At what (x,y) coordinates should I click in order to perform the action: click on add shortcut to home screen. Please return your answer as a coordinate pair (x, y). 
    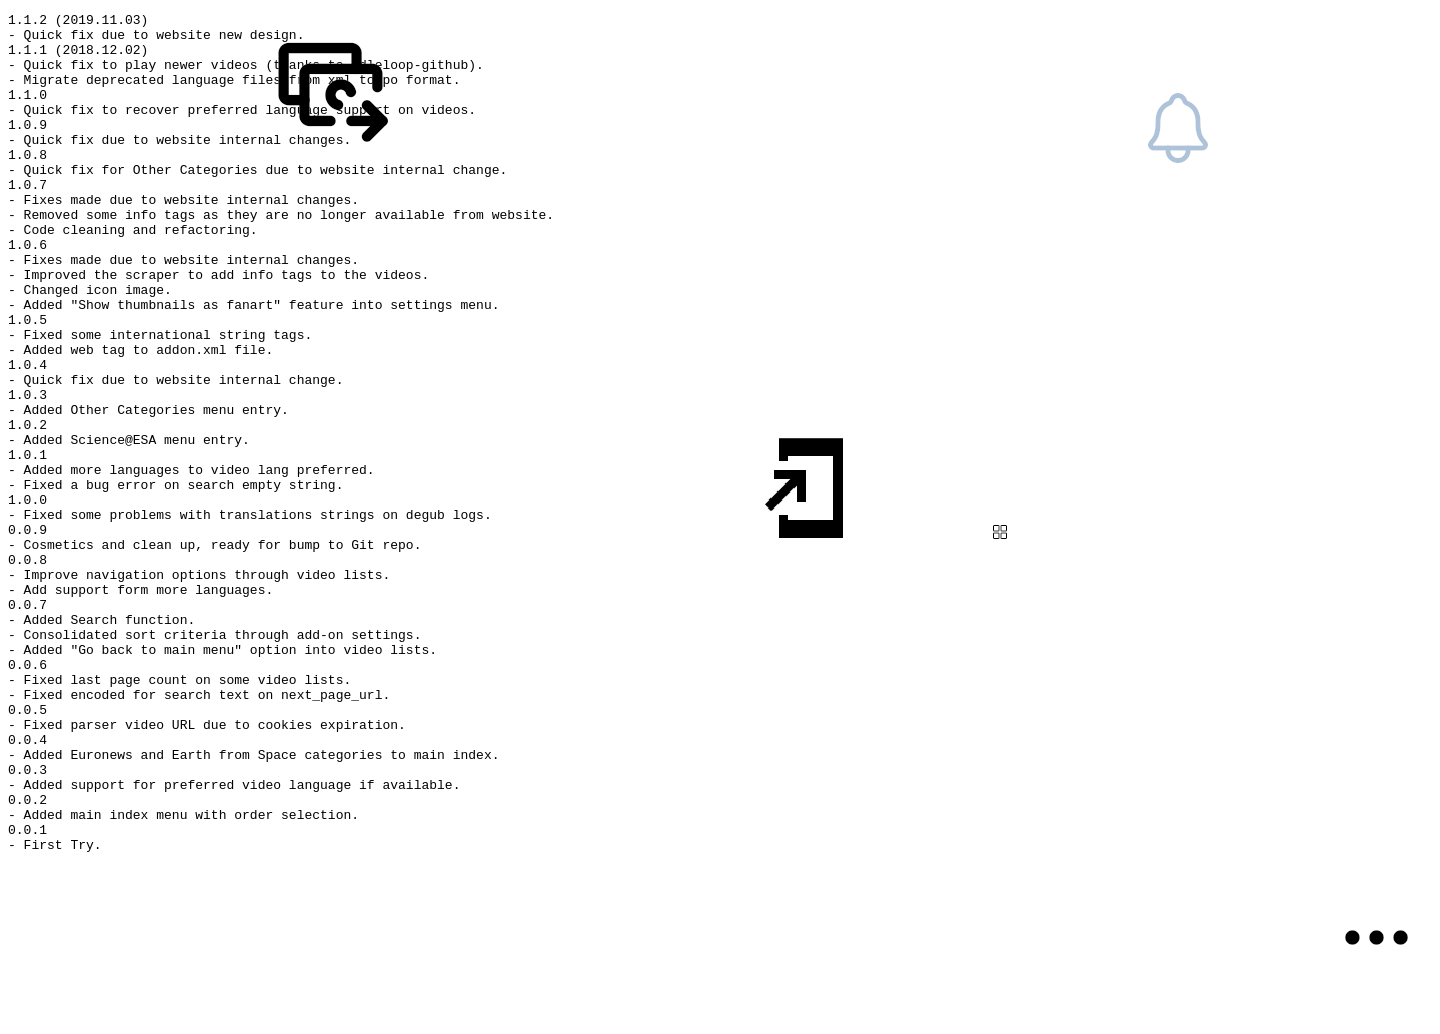
    Looking at the image, I should click on (806, 488).